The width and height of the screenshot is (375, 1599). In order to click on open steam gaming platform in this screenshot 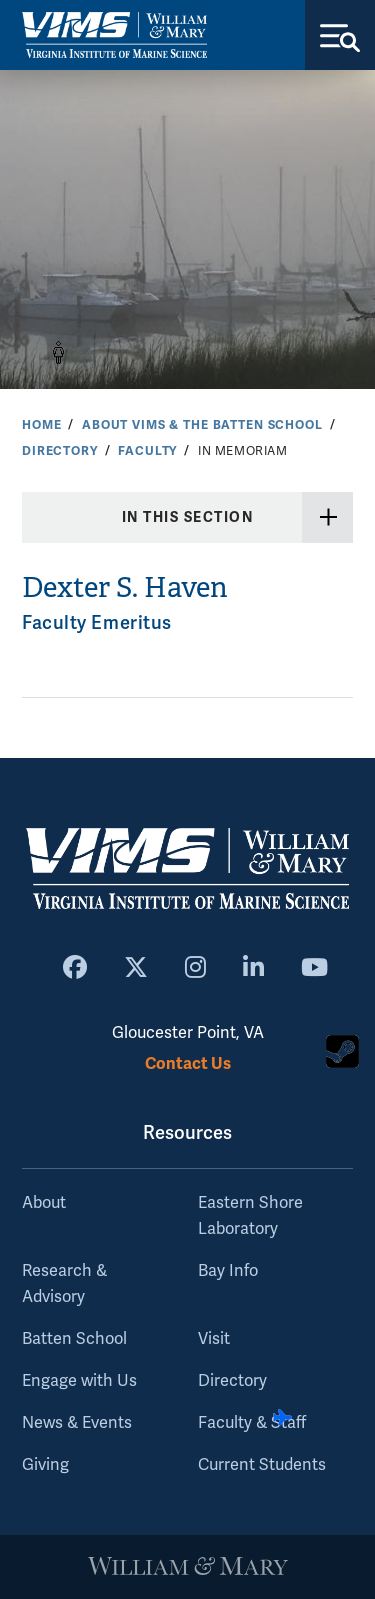, I will do `click(342, 1051)`.